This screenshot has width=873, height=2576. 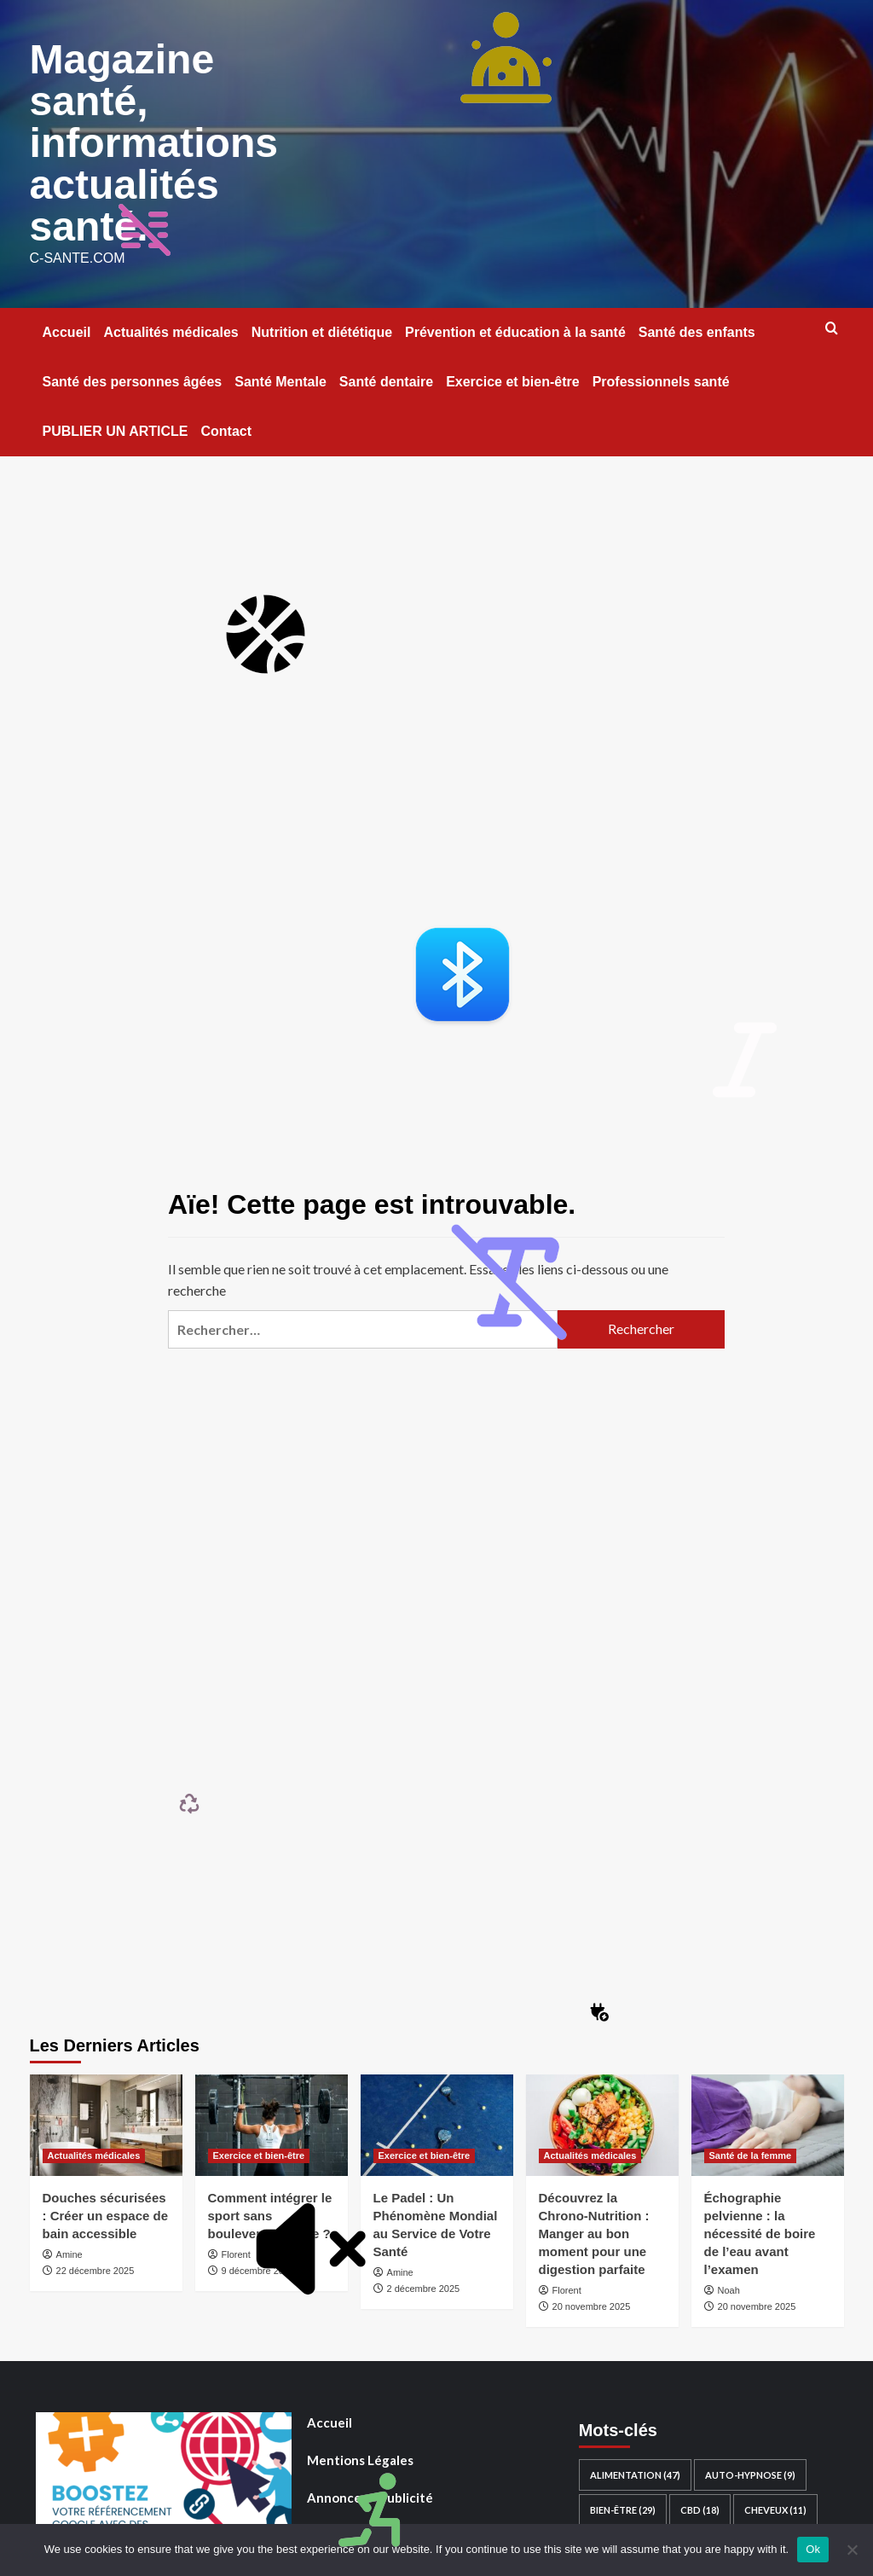 I want to click on clear text formatting, so click(x=509, y=1282).